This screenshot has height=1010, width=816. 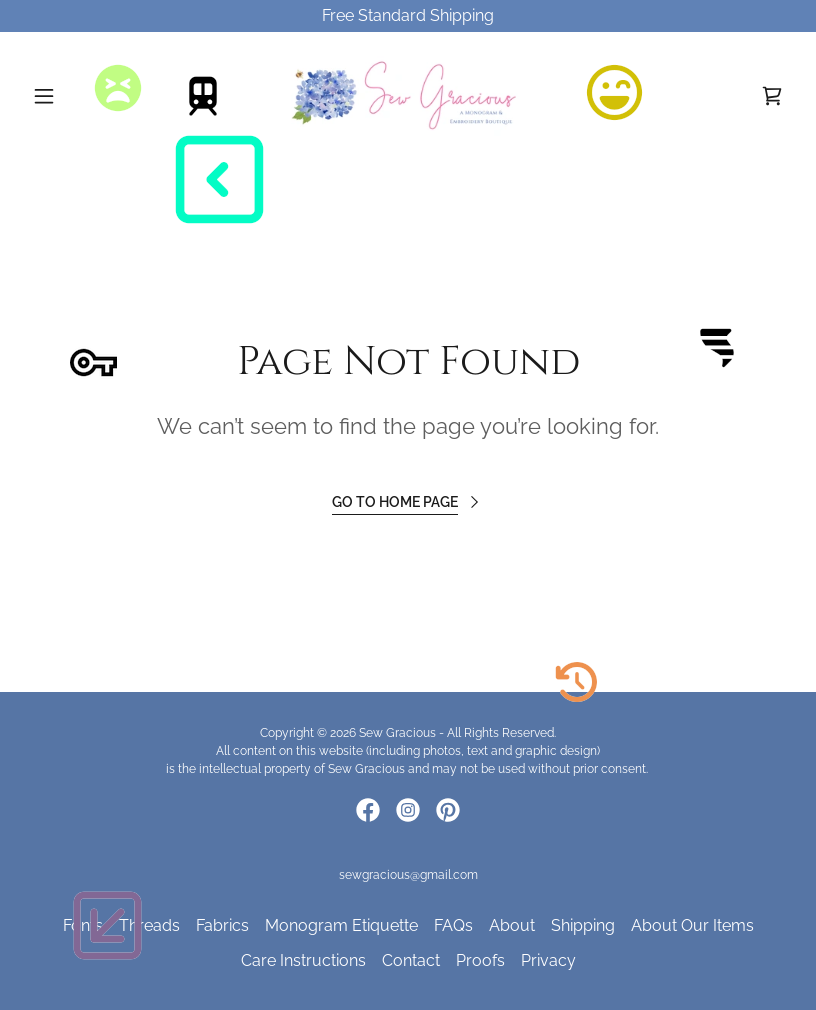 What do you see at coordinates (118, 88) in the screenshot?
I see `indicates user fatigue or exhaustion status` at bounding box center [118, 88].